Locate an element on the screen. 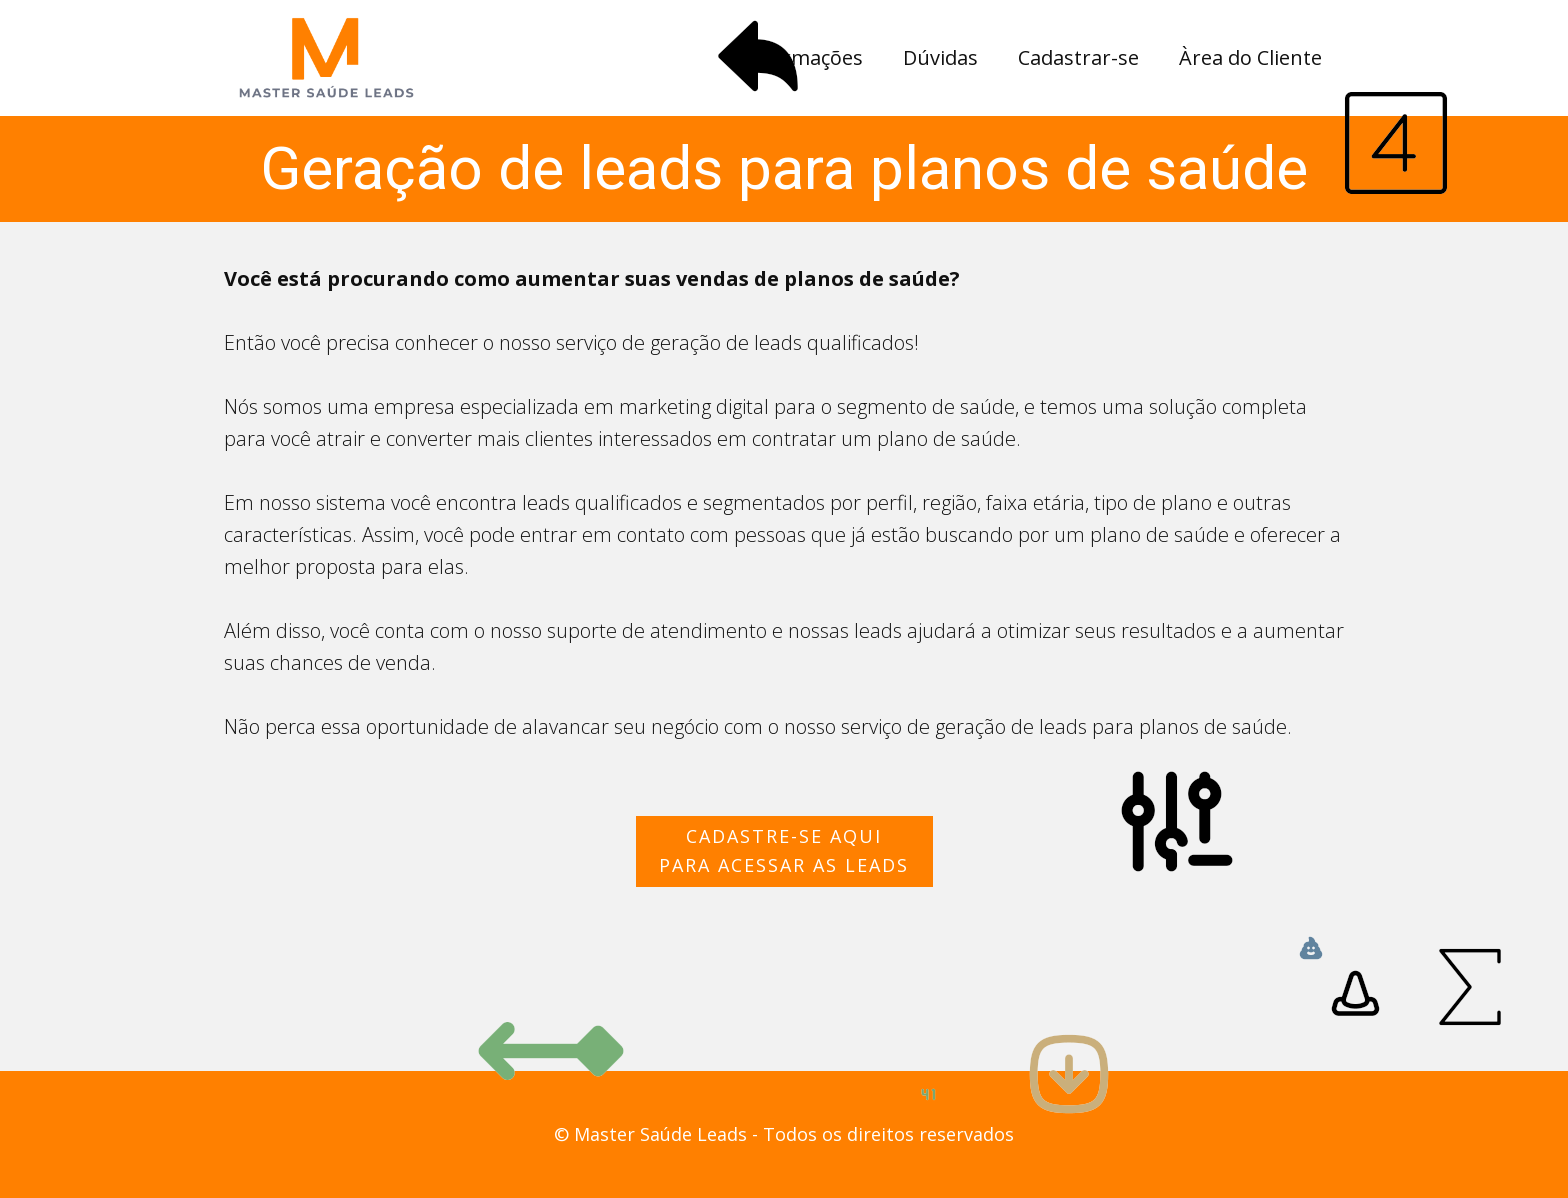  remove a filter or adjustment setting is located at coordinates (1171, 821).